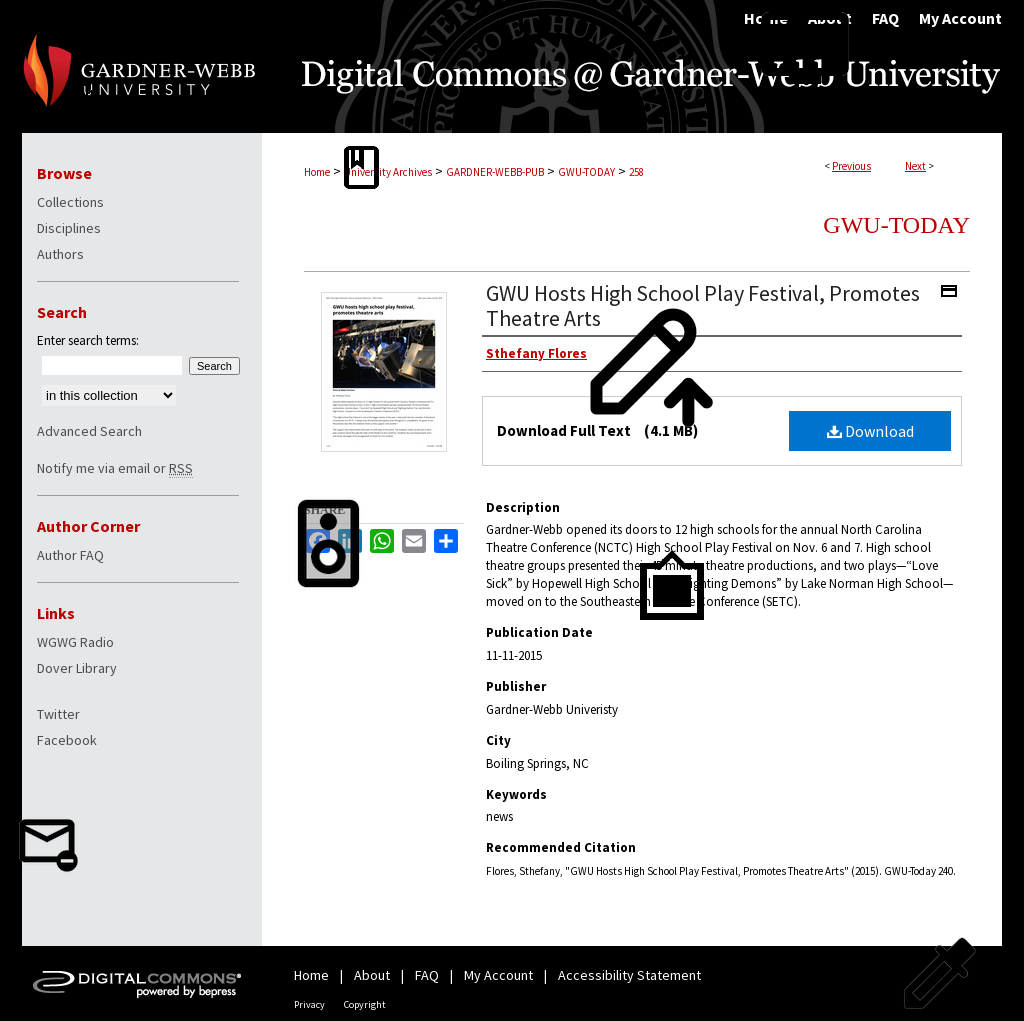 This screenshot has height=1021, width=1024. I want to click on access payment methods, so click(949, 291).